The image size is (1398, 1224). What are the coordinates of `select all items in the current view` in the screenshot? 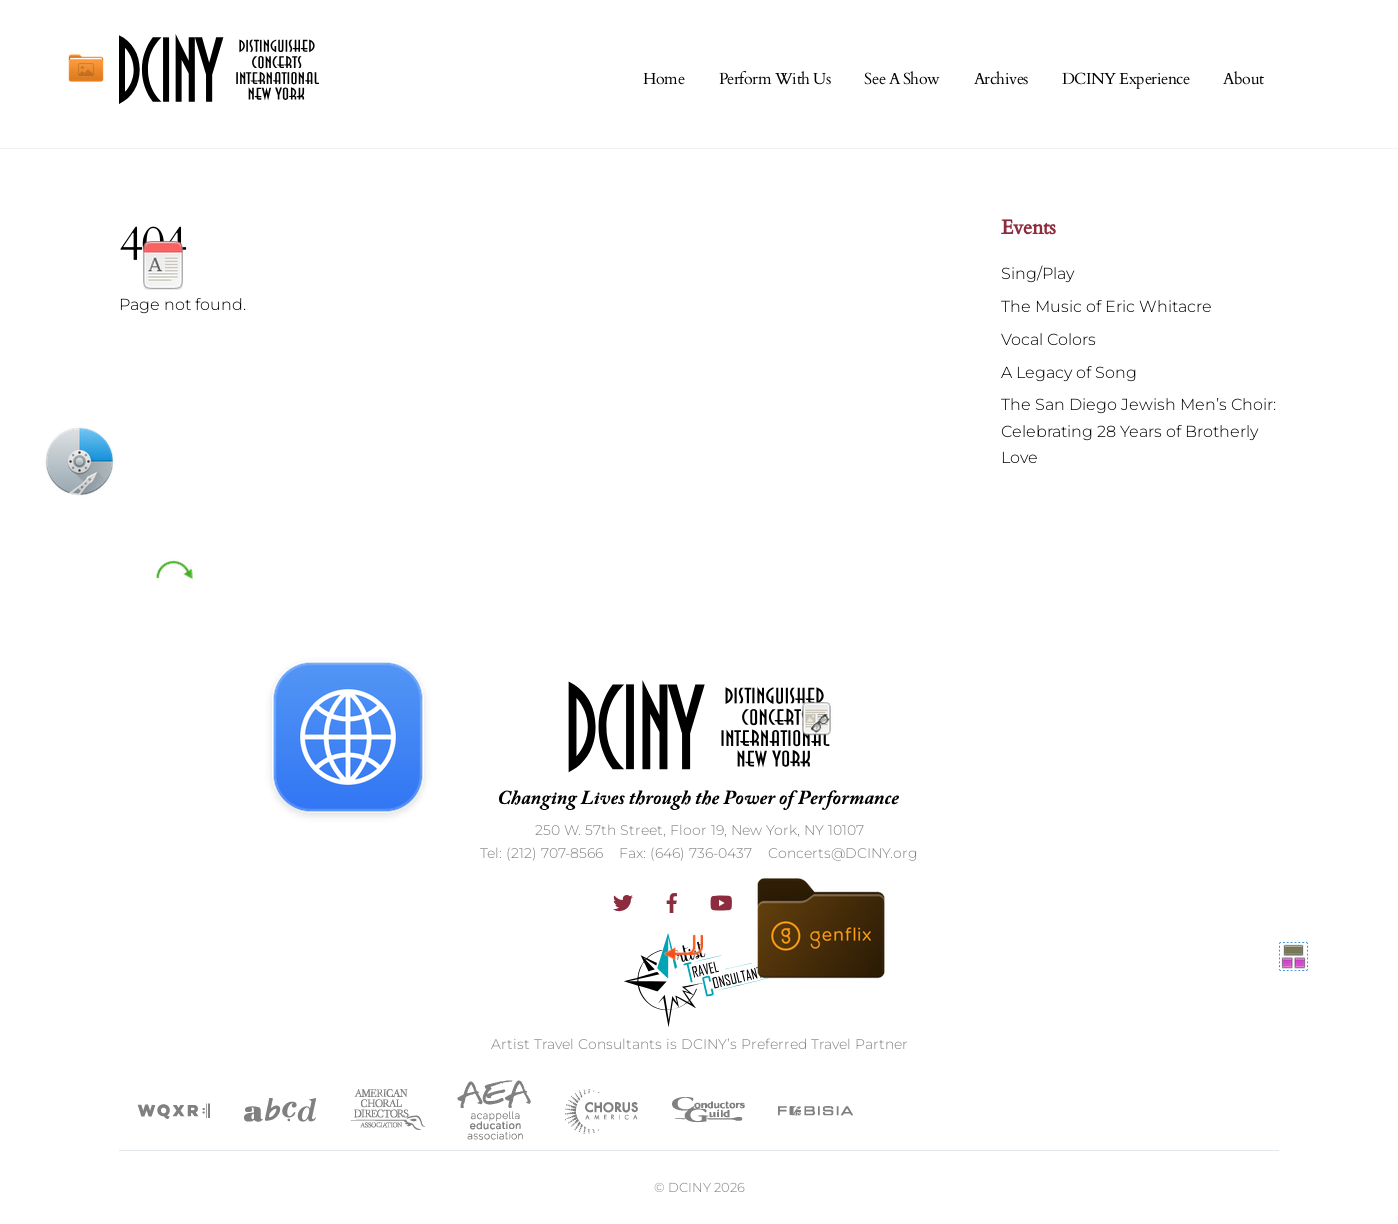 It's located at (1293, 956).